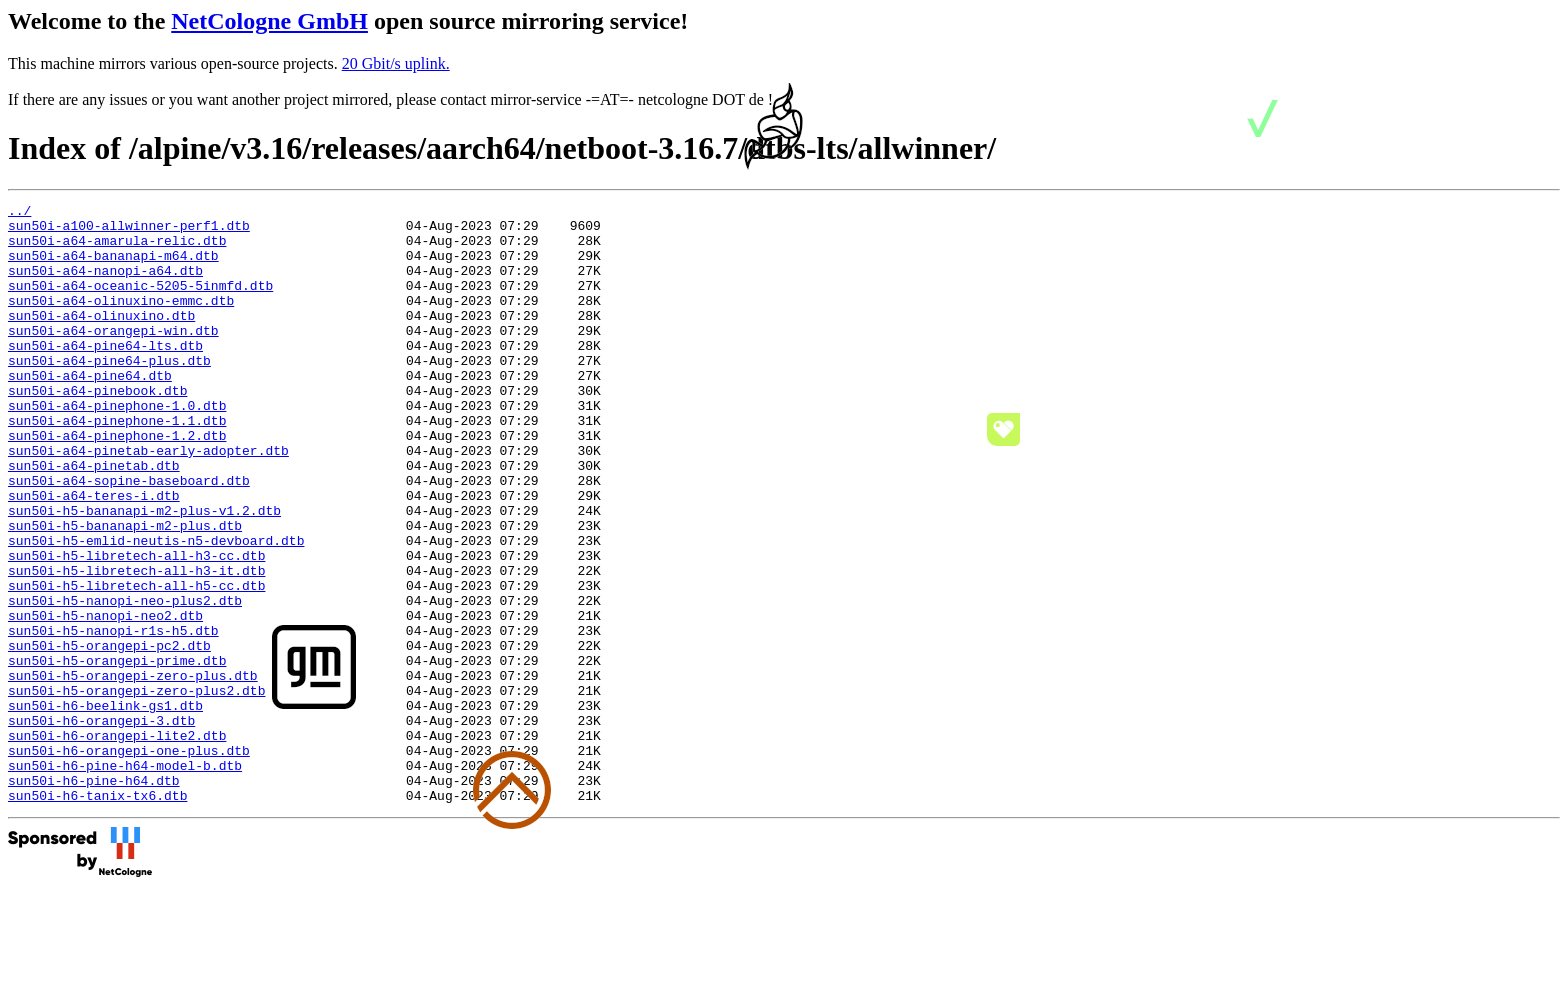 The image size is (1568, 1005). What do you see at coordinates (512, 790) in the screenshot?
I see `open the openHAB smart home dashboard` at bounding box center [512, 790].